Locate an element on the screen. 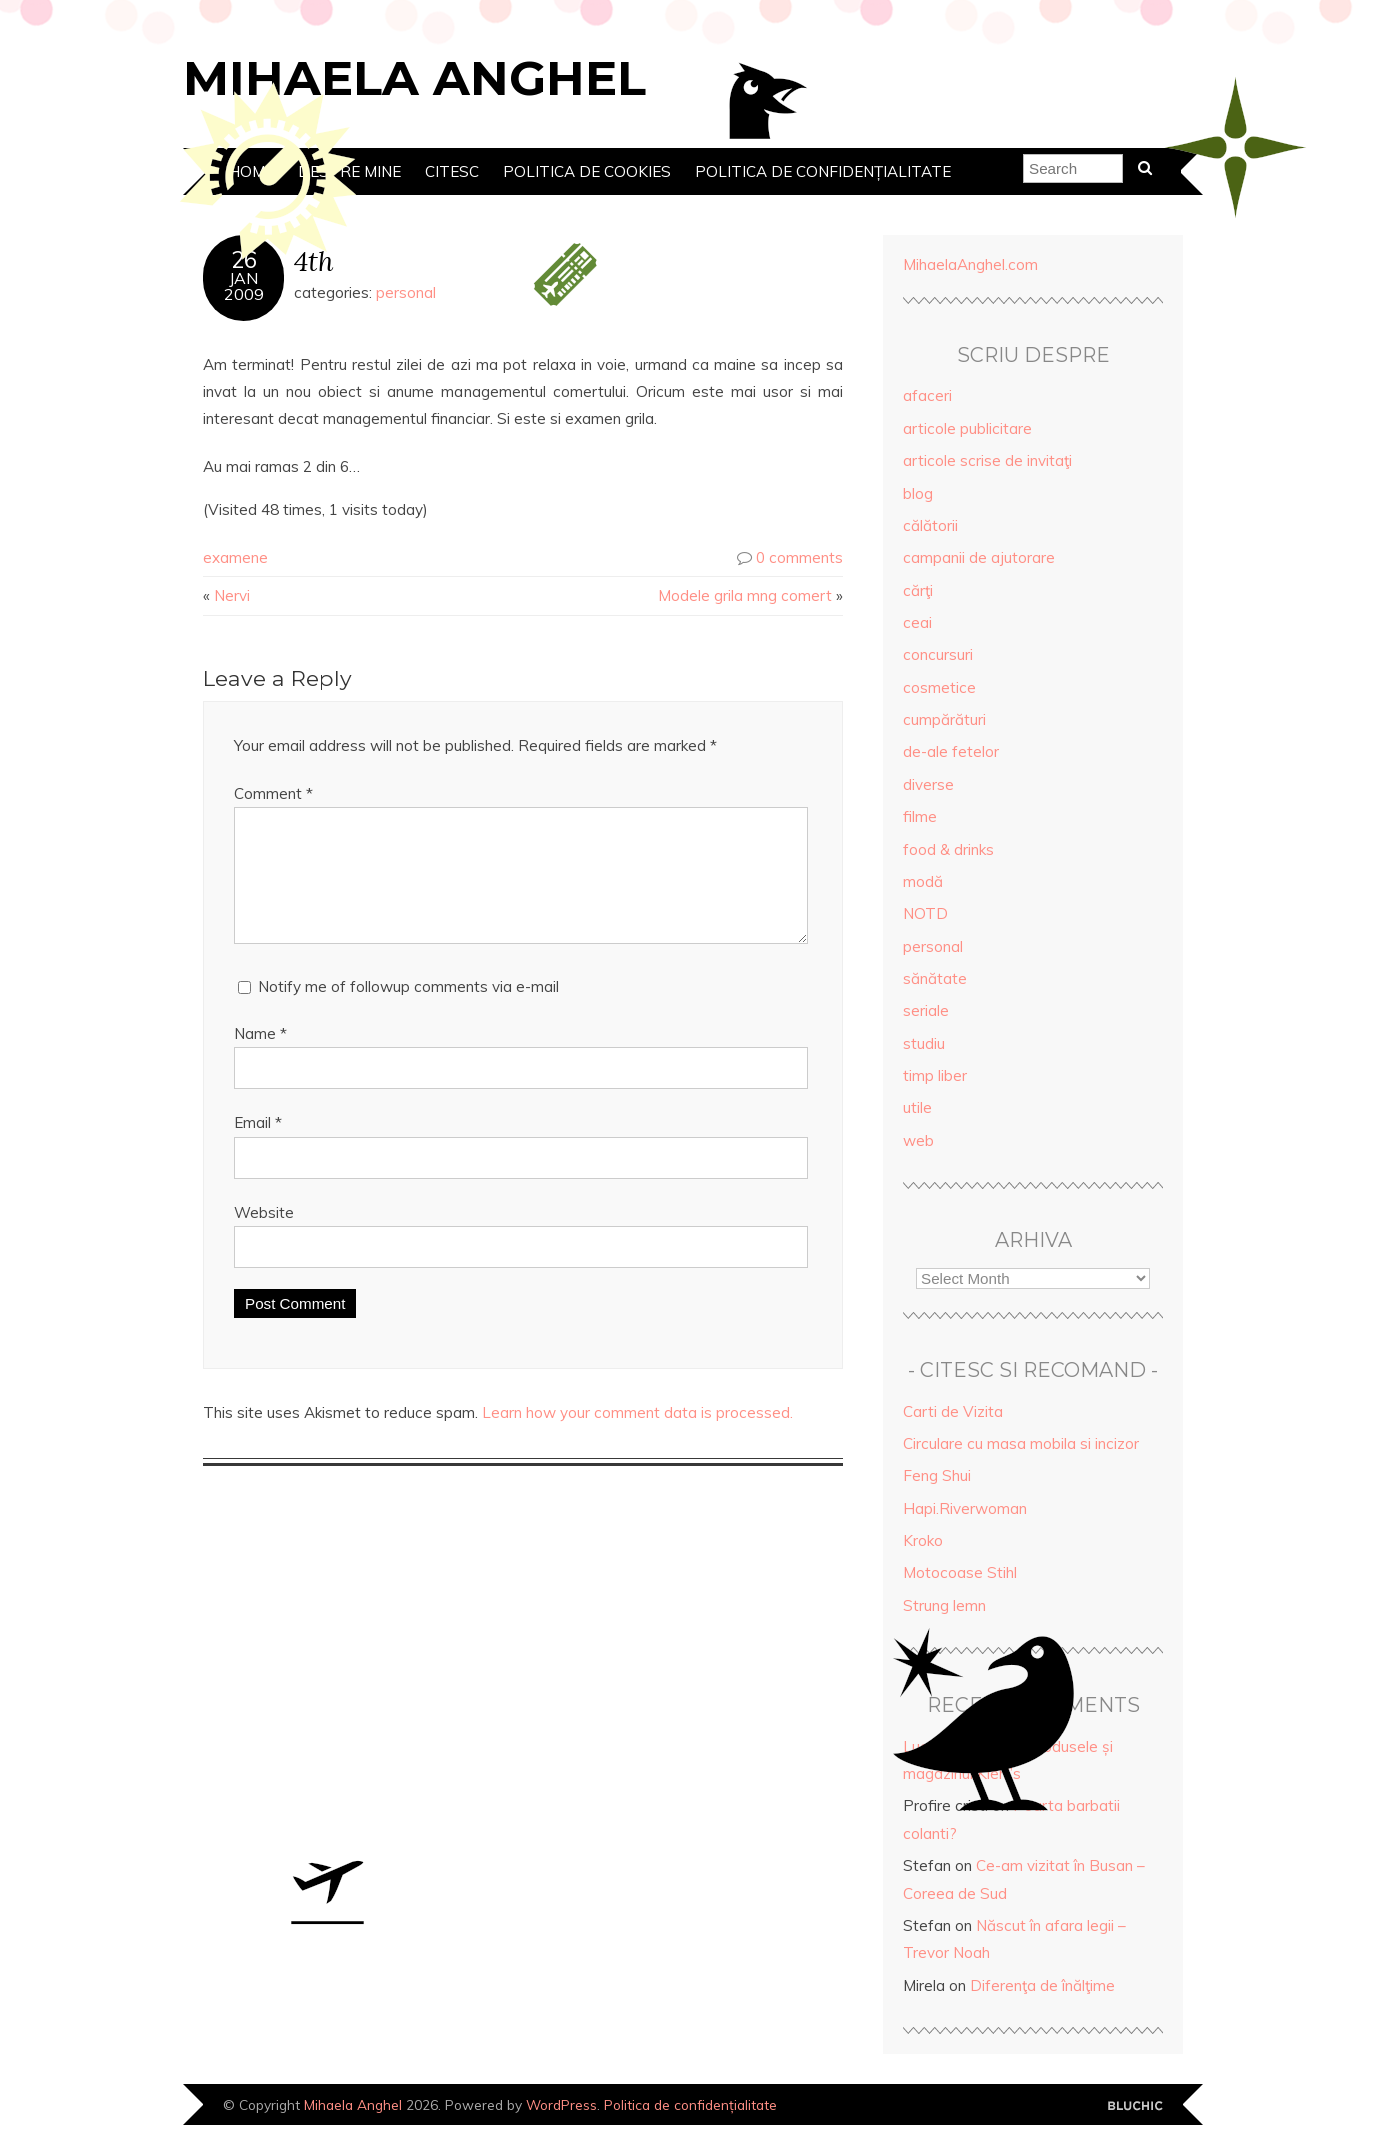 The width and height of the screenshot is (1386, 2135). view departing flights is located at coordinates (327, 1891).